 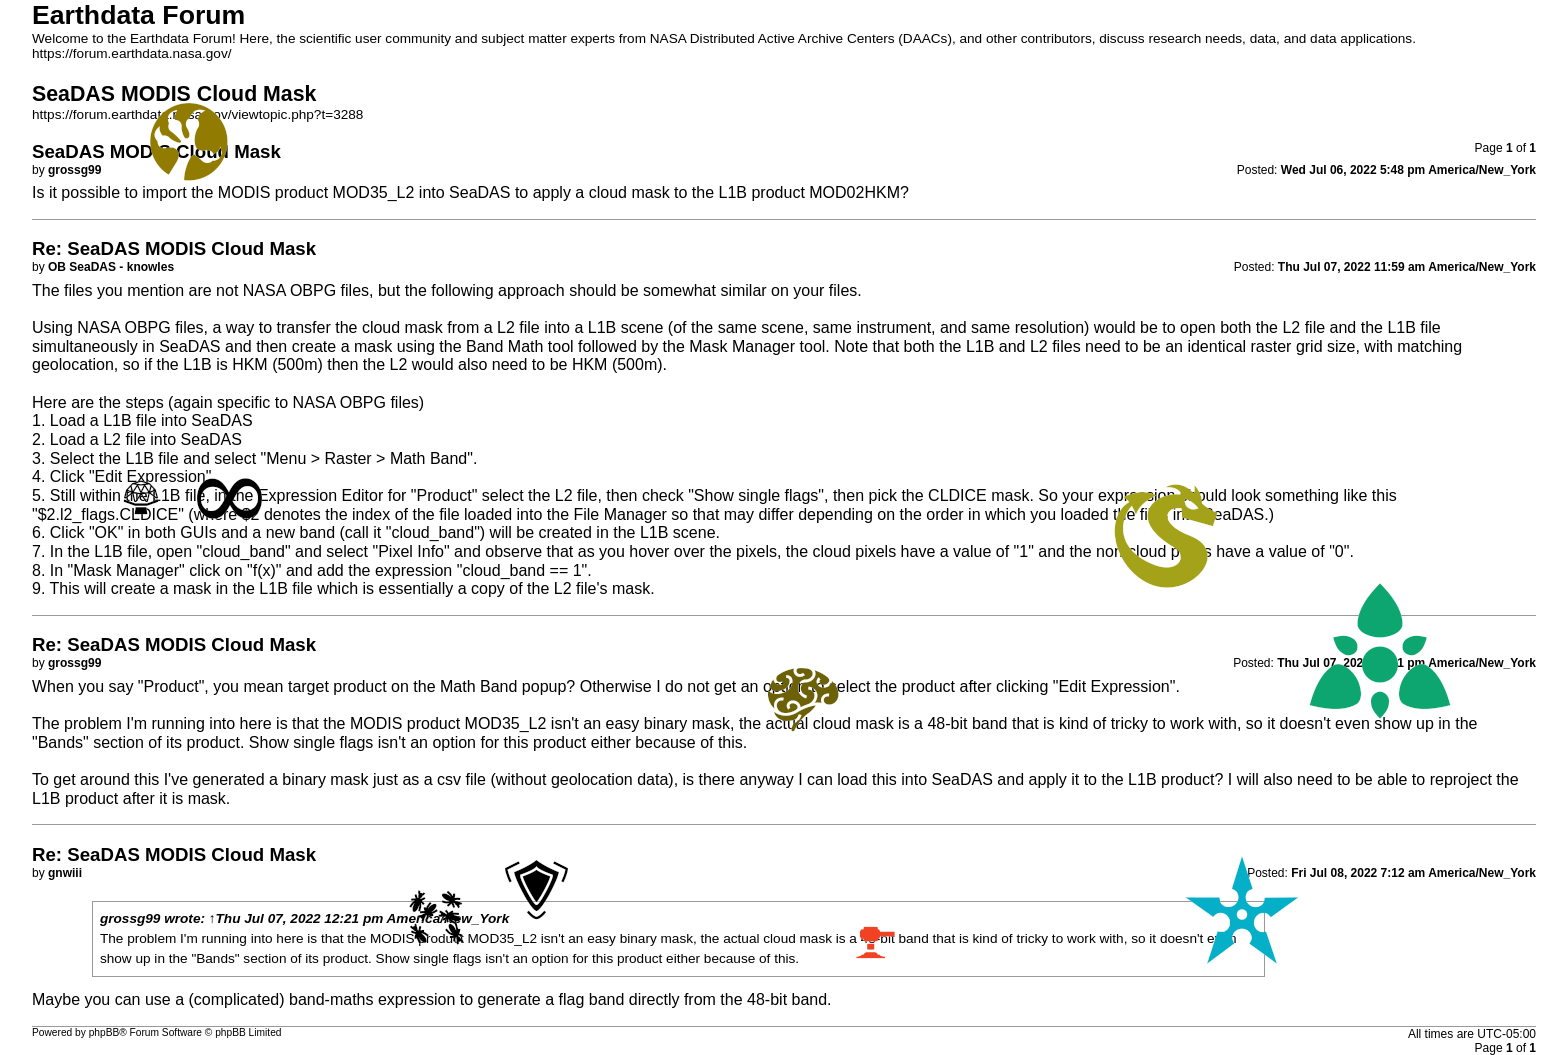 I want to click on build or place a habitat dome structure, so click(x=141, y=497).